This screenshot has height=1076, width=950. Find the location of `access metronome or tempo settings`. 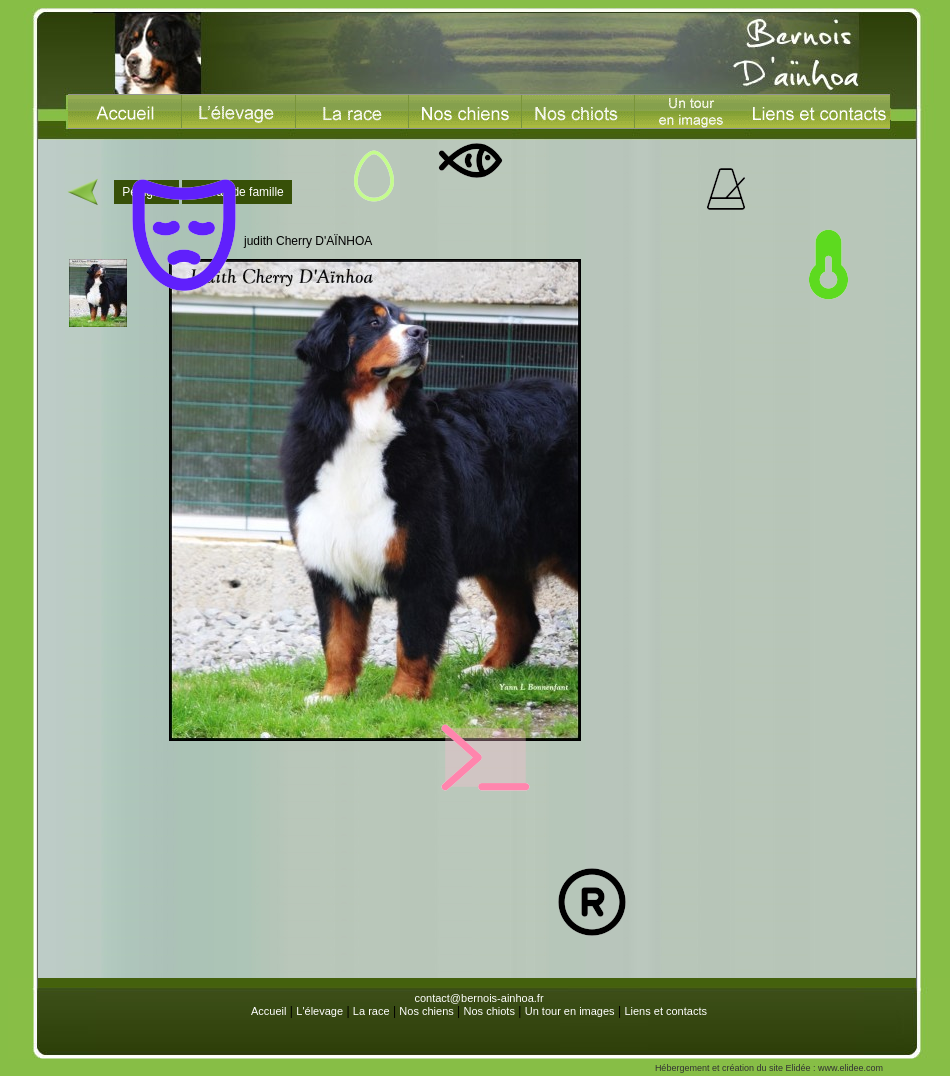

access metronome or tempo settings is located at coordinates (726, 189).